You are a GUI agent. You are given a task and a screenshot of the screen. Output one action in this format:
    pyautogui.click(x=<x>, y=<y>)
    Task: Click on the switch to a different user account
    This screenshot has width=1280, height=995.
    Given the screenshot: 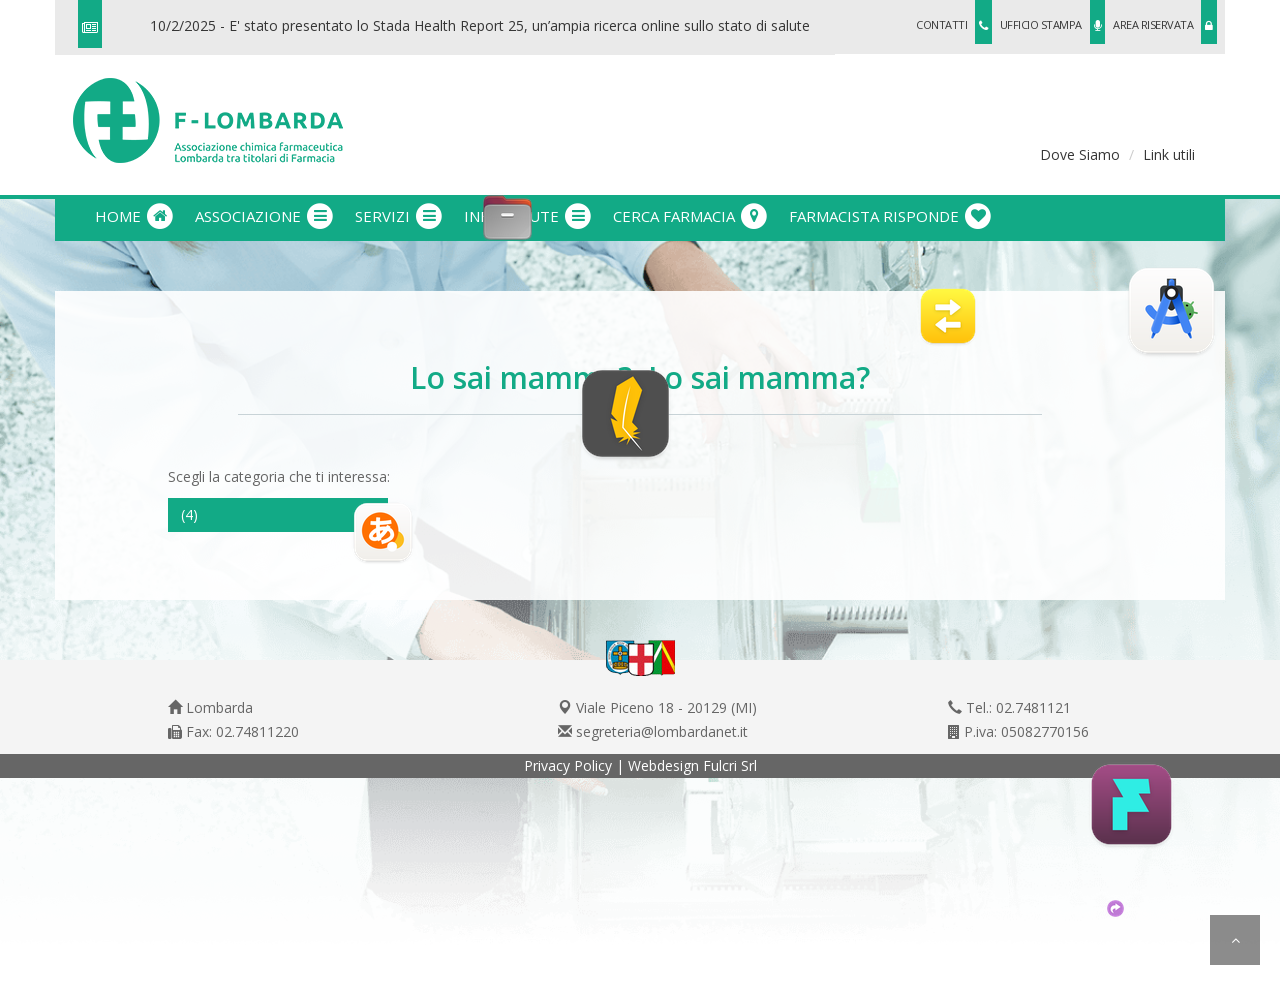 What is the action you would take?
    pyautogui.click(x=948, y=316)
    